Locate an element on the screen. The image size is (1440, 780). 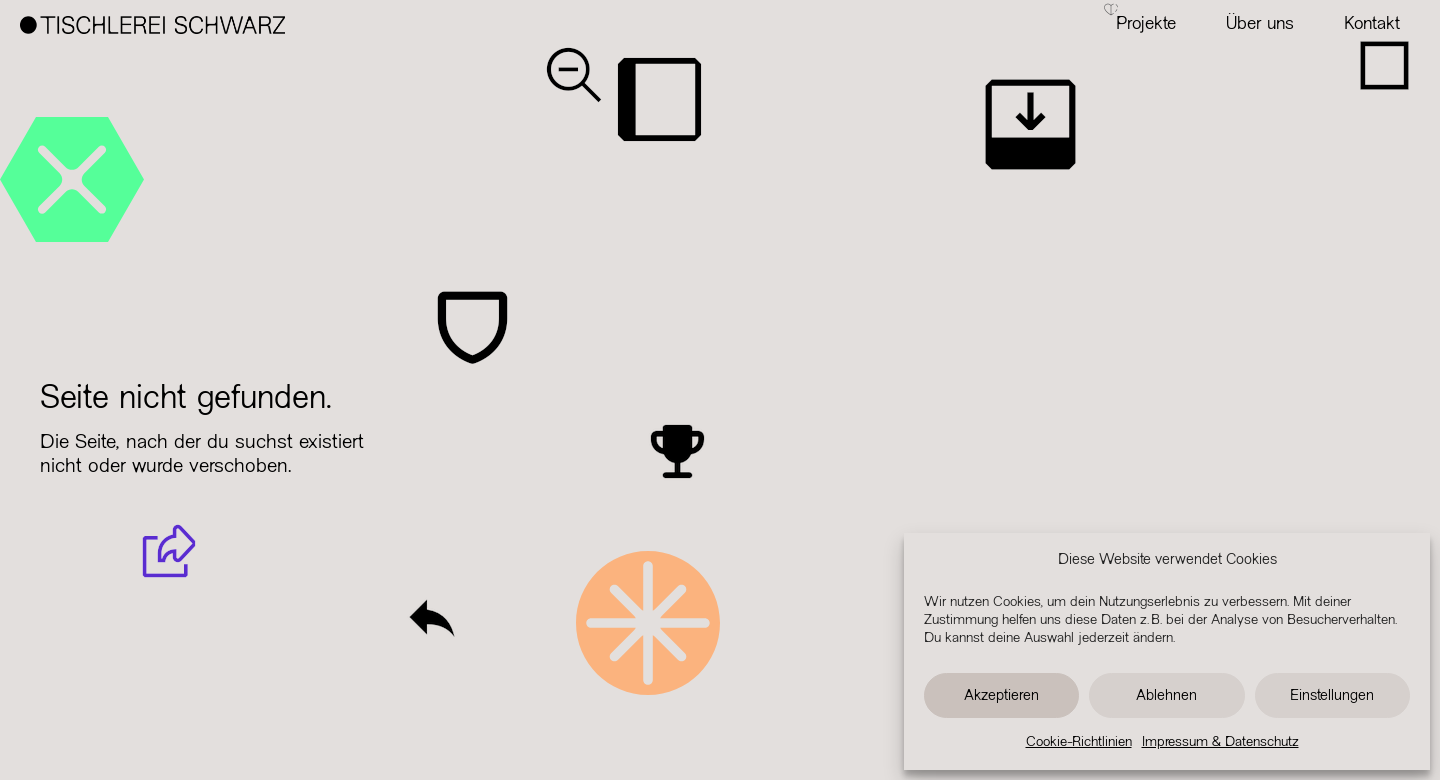
indicates partial like or favorite status is located at coordinates (1111, 9).